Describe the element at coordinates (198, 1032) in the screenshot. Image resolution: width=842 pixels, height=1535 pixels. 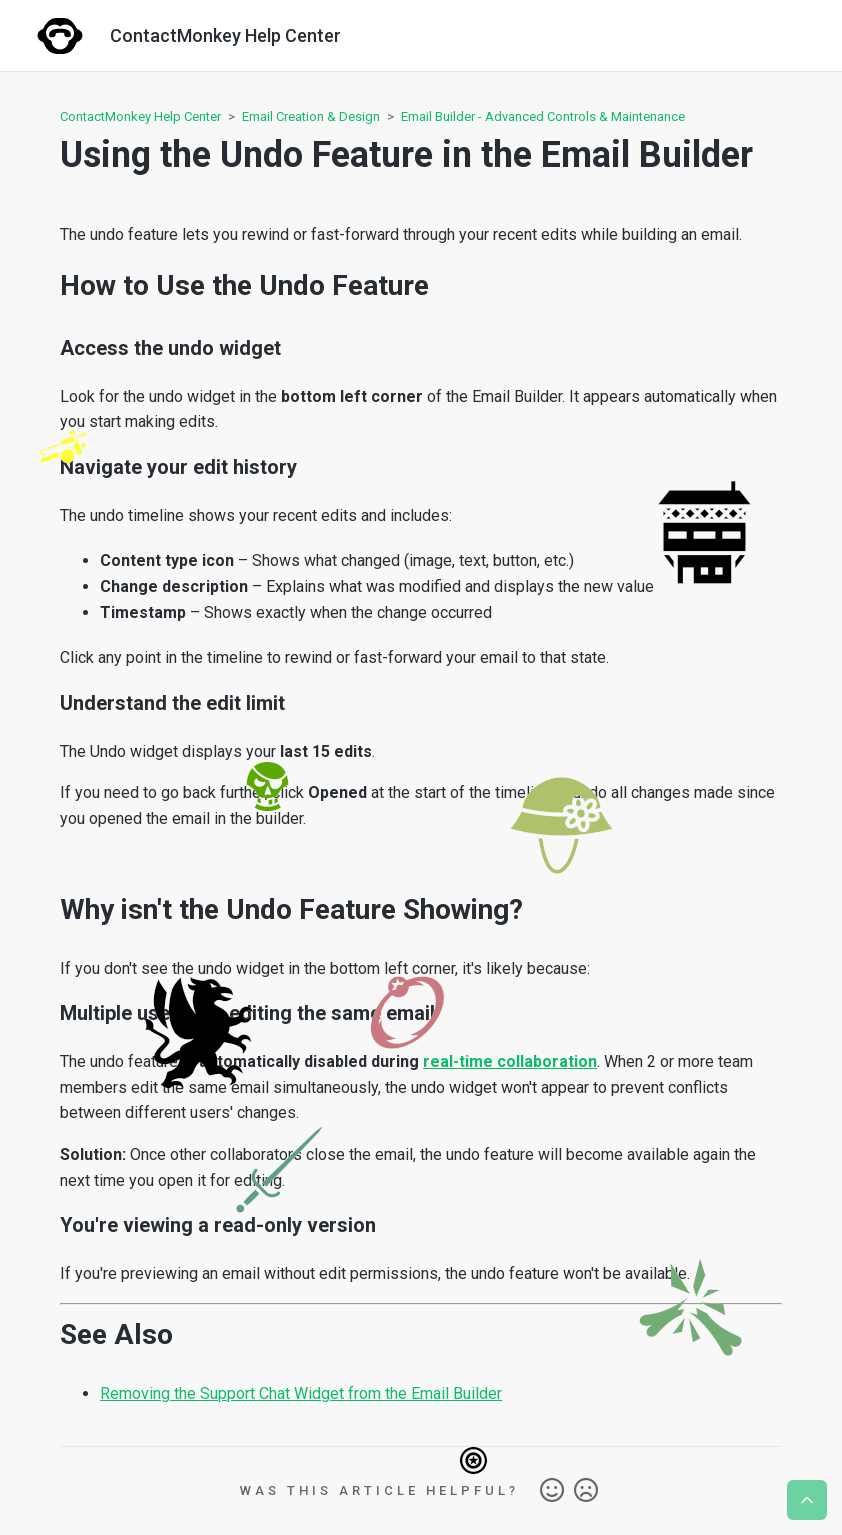
I see `fantasy game faction or guild emblem` at that location.